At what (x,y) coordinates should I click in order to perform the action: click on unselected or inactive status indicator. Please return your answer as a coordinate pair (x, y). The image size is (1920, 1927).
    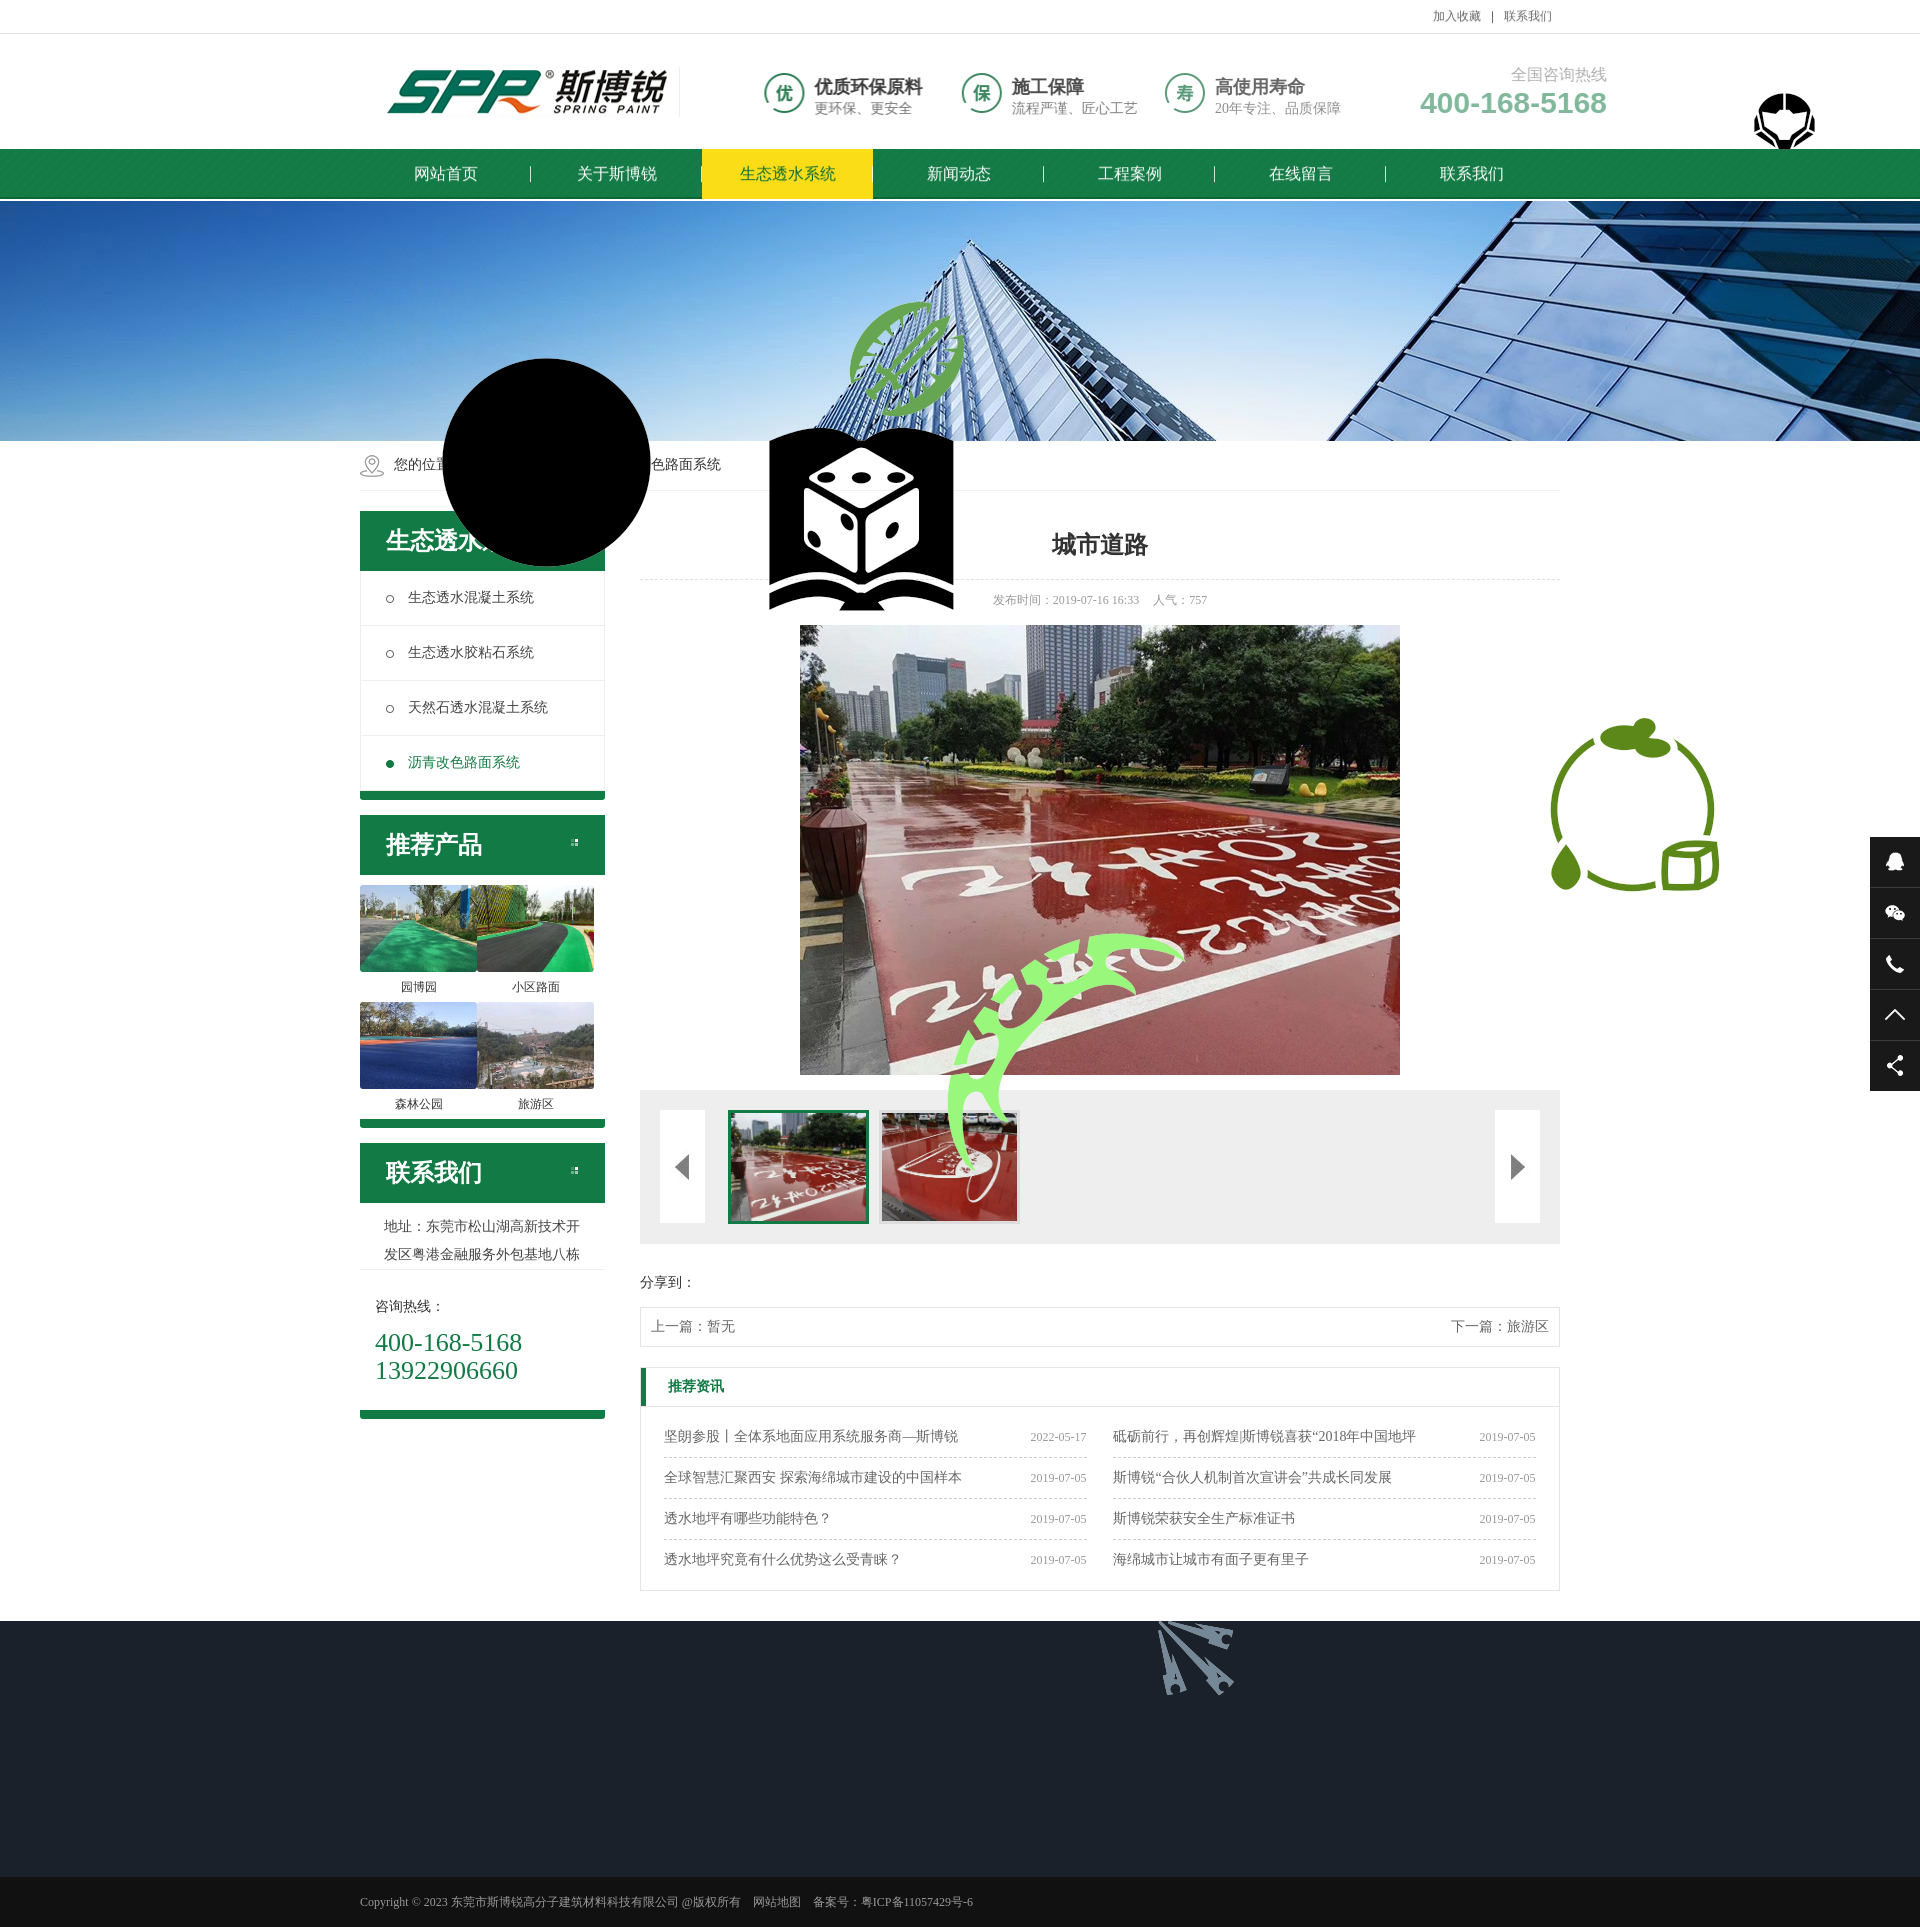
    Looking at the image, I should click on (546, 462).